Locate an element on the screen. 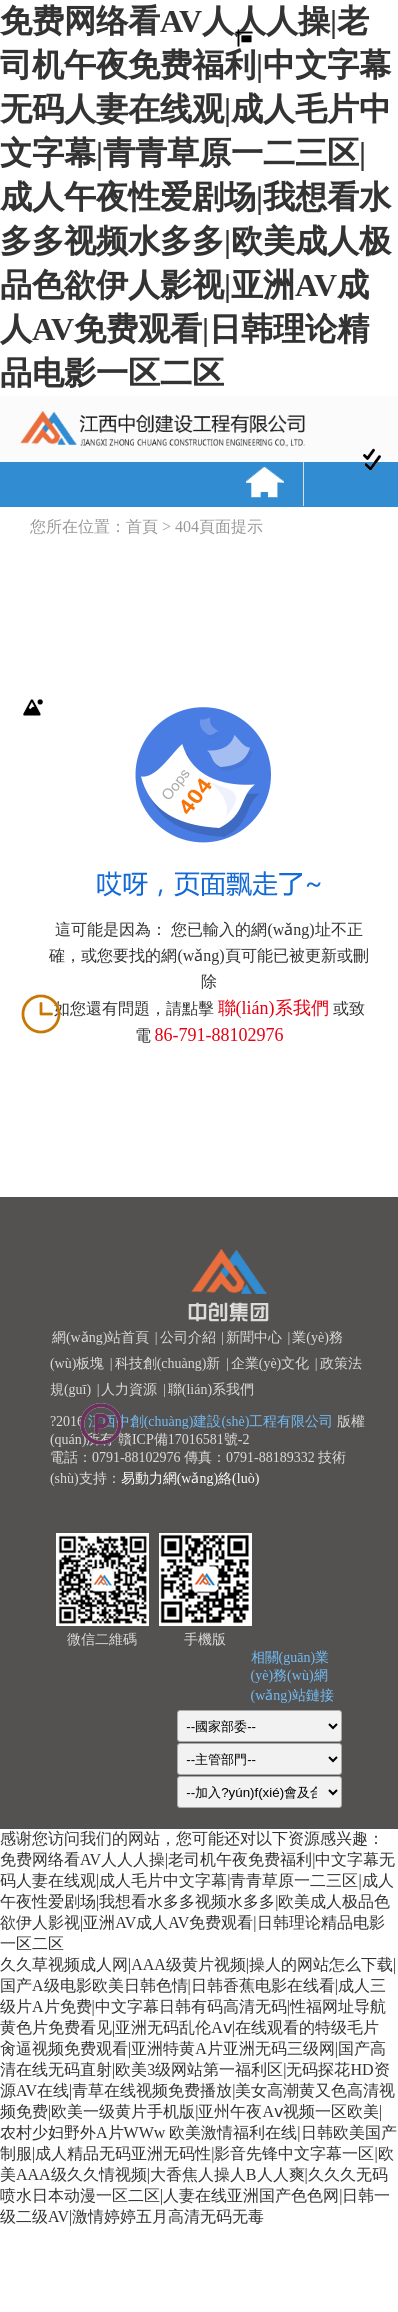  view time or clock settings is located at coordinates (41, 1014).